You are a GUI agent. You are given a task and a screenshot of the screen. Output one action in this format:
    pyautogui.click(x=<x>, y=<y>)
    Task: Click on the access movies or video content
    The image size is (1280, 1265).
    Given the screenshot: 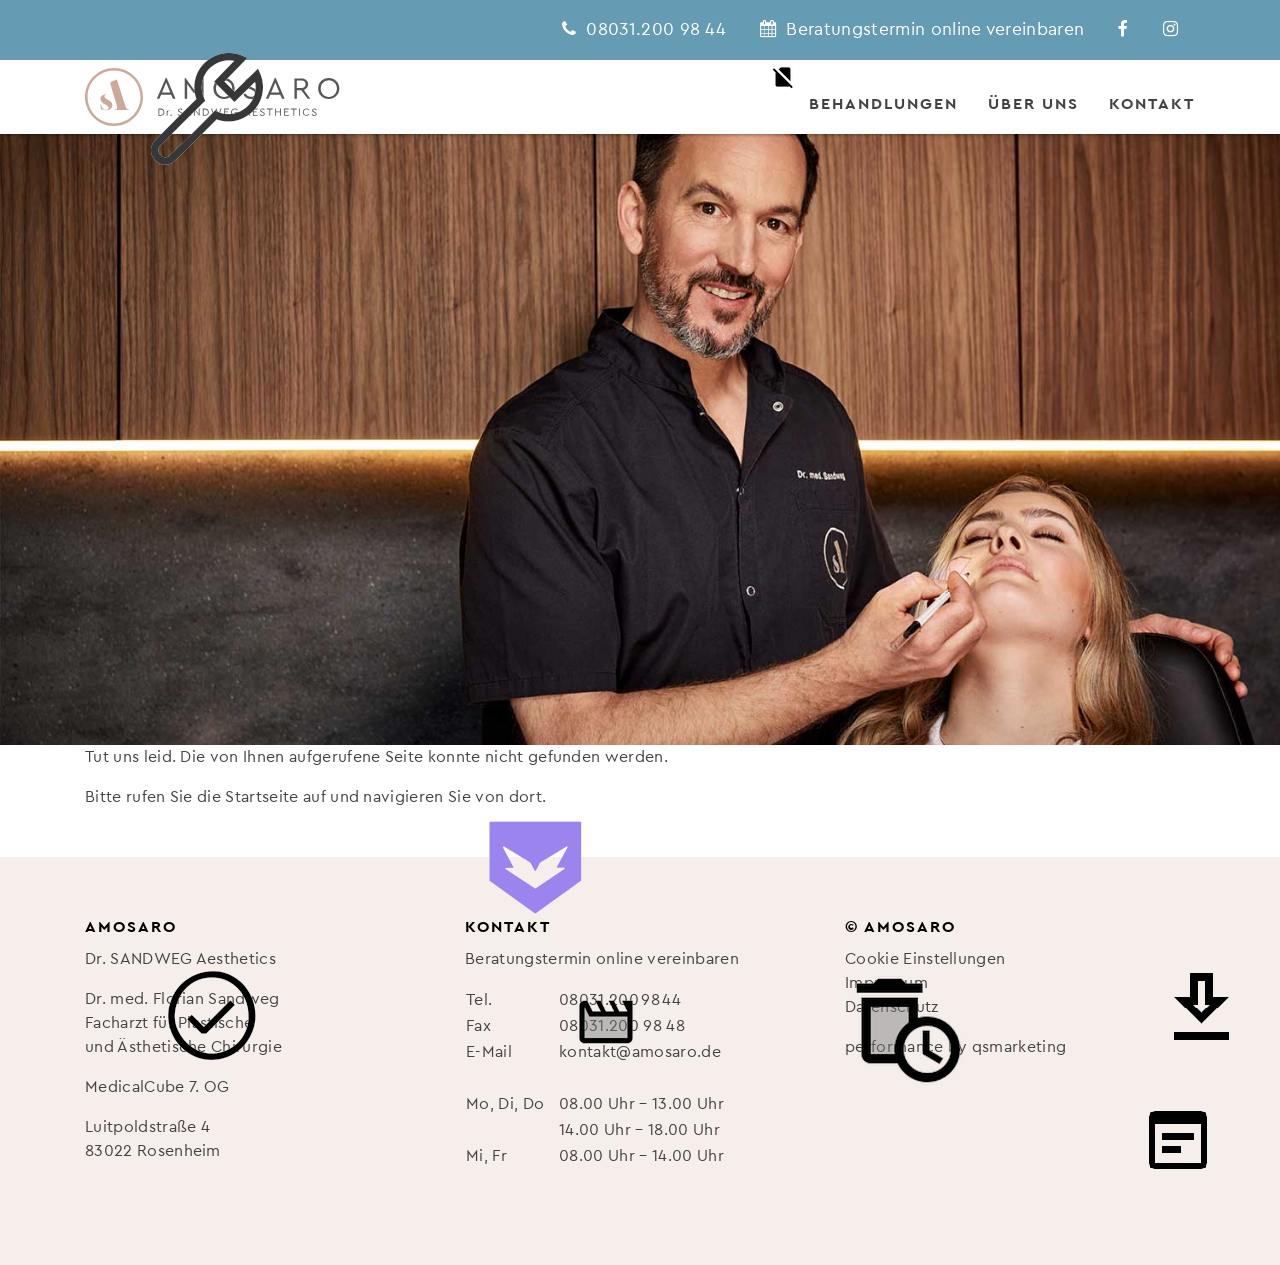 What is the action you would take?
    pyautogui.click(x=606, y=1022)
    